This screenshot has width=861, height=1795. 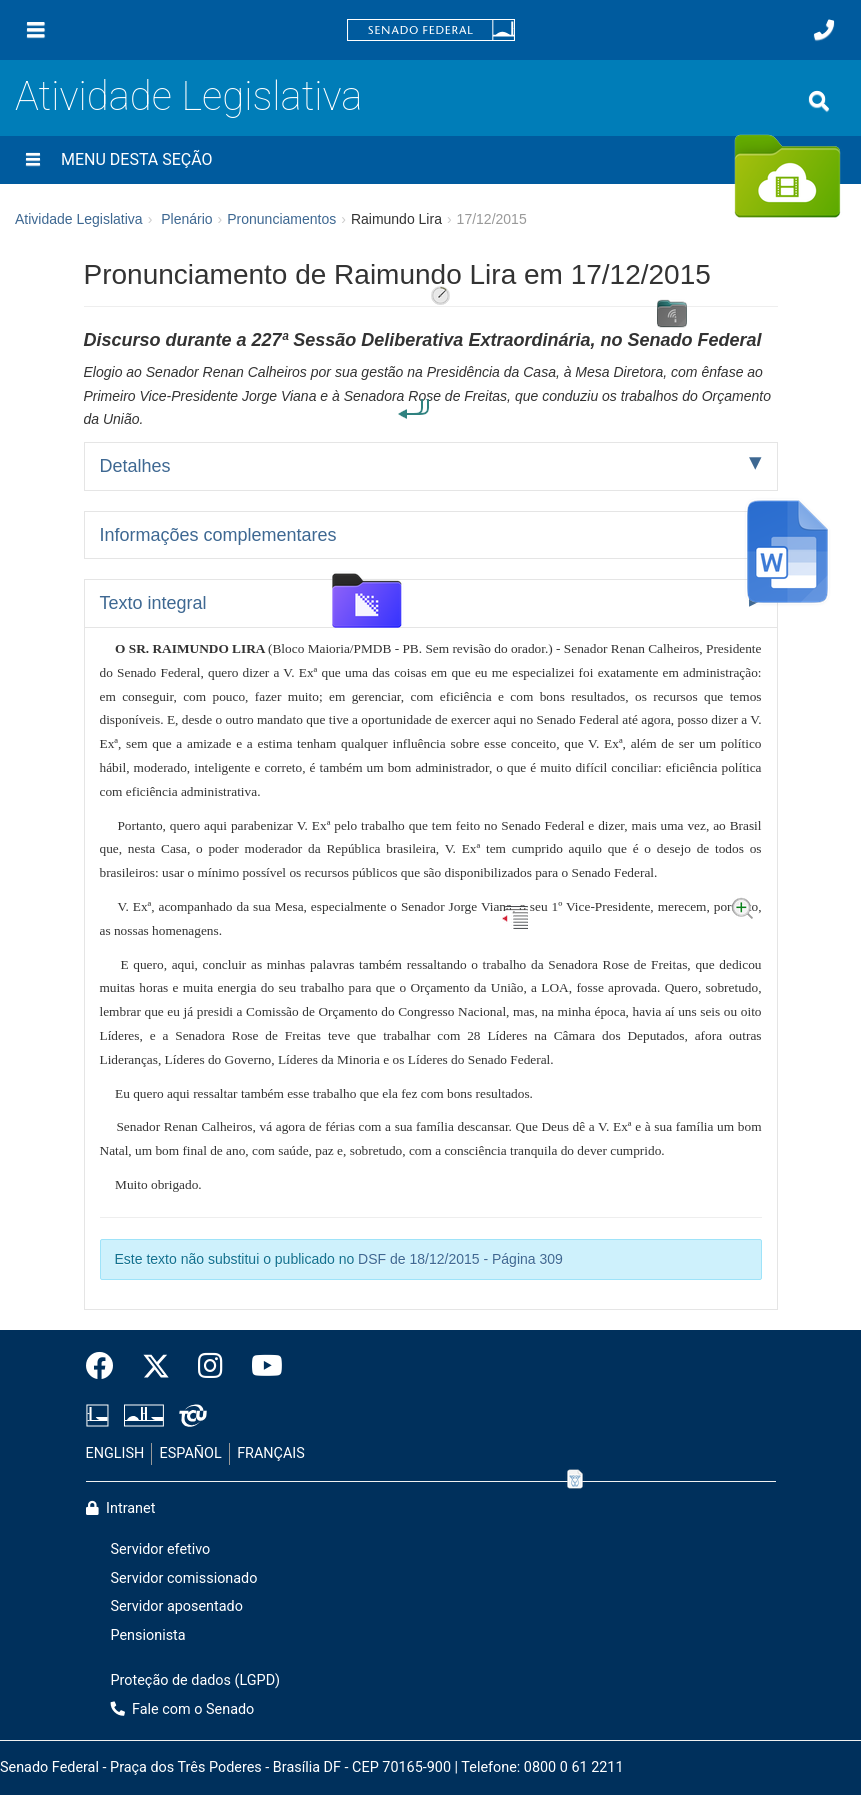 What do you see at coordinates (742, 908) in the screenshot?
I see `zoom in on content or image` at bounding box center [742, 908].